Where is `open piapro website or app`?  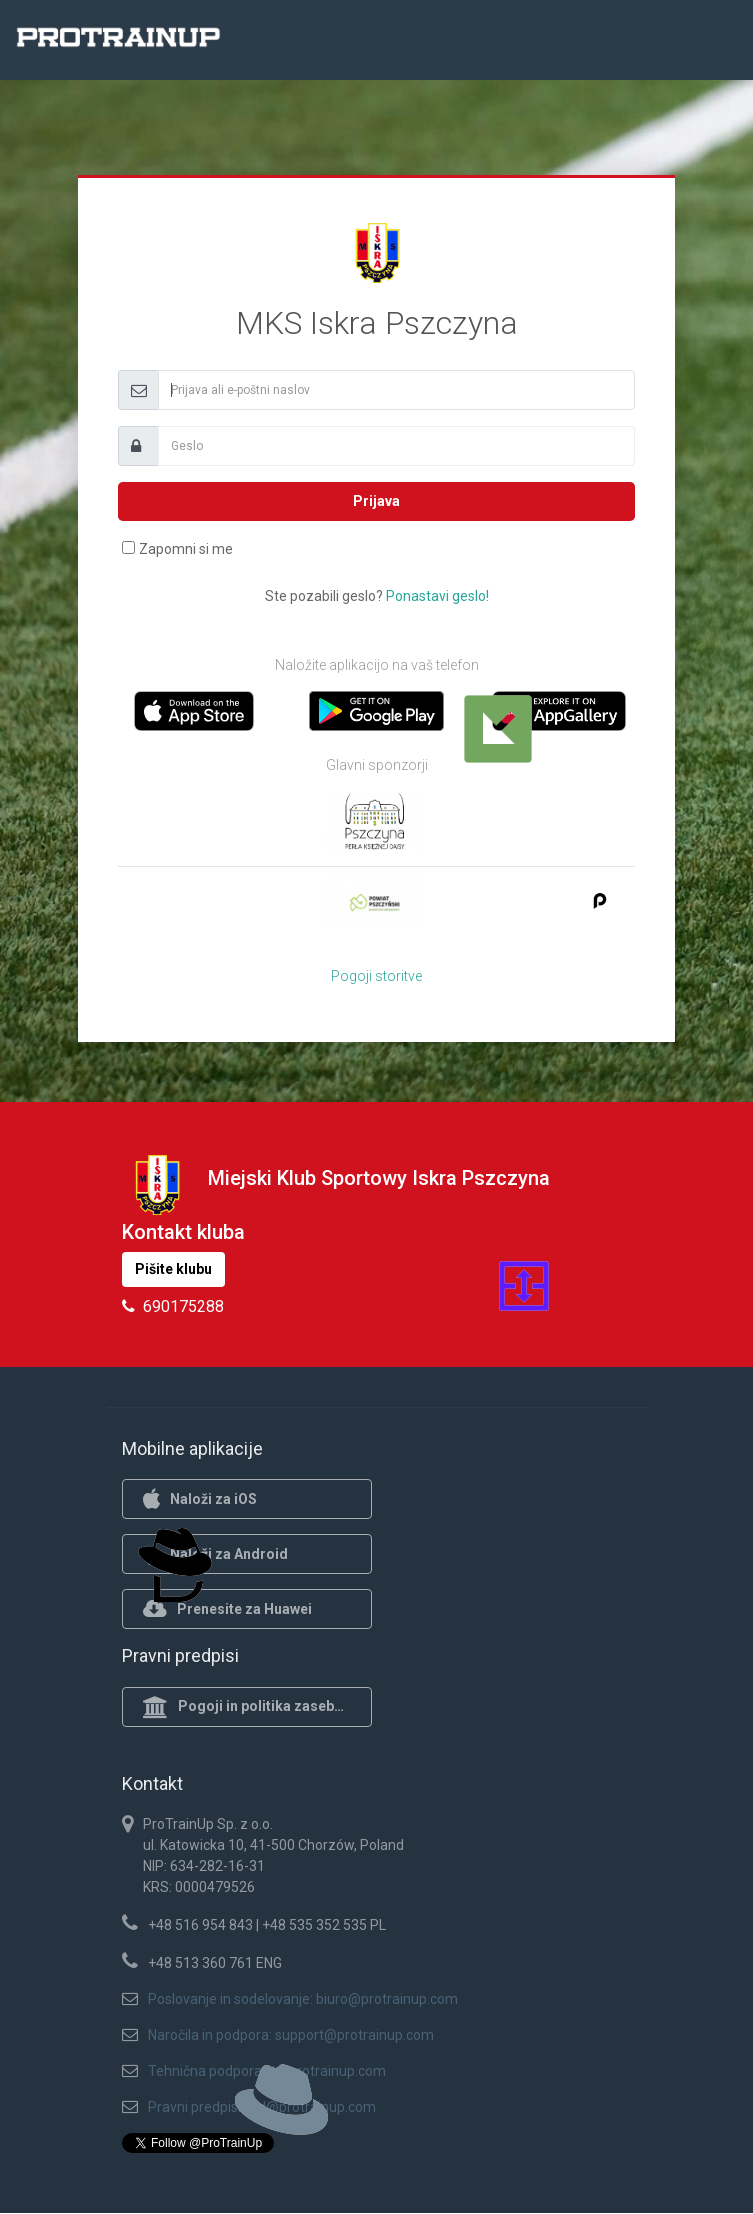 open piapro website or app is located at coordinates (600, 901).